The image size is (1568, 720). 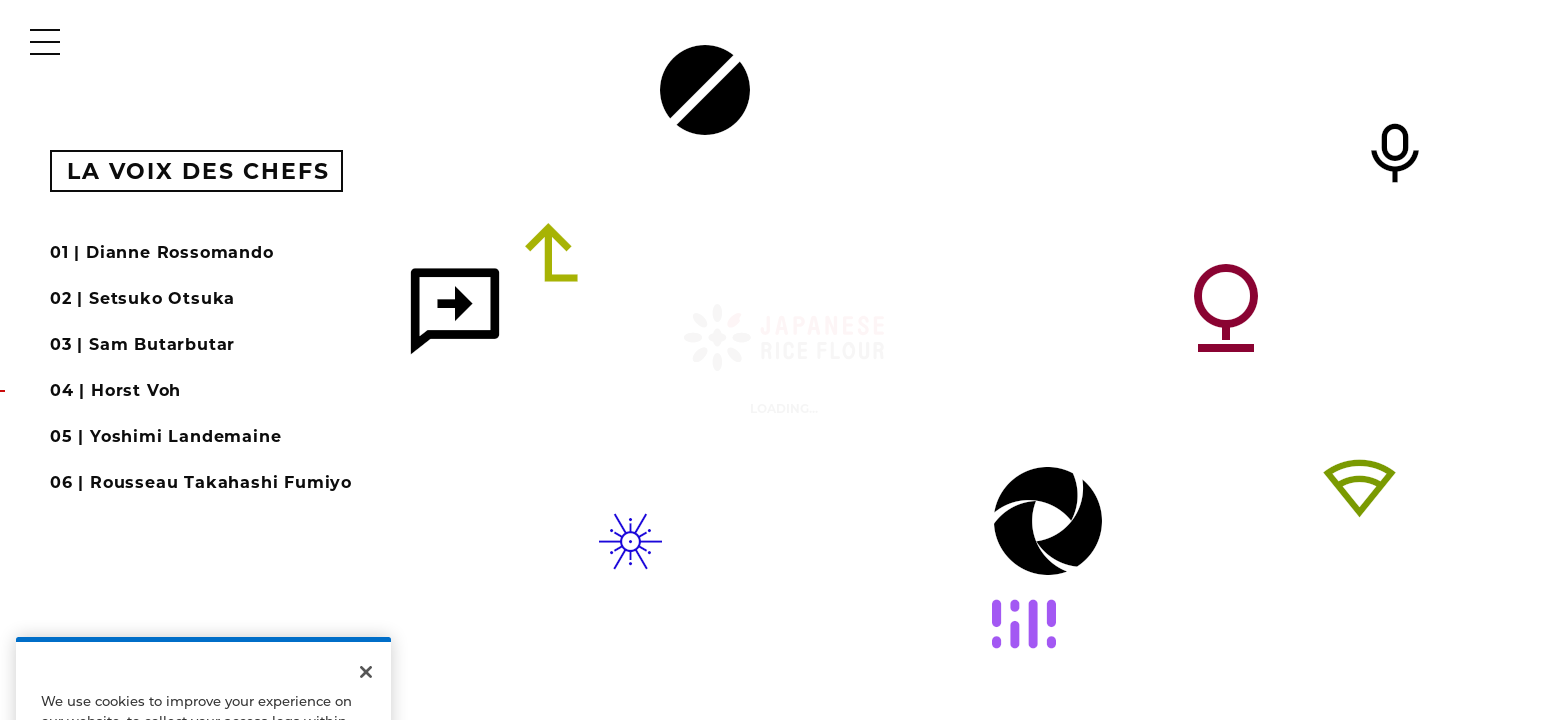 What do you see at coordinates (552, 256) in the screenshot?
I see `navigate back and up one level` at bounding box center [552, 256].